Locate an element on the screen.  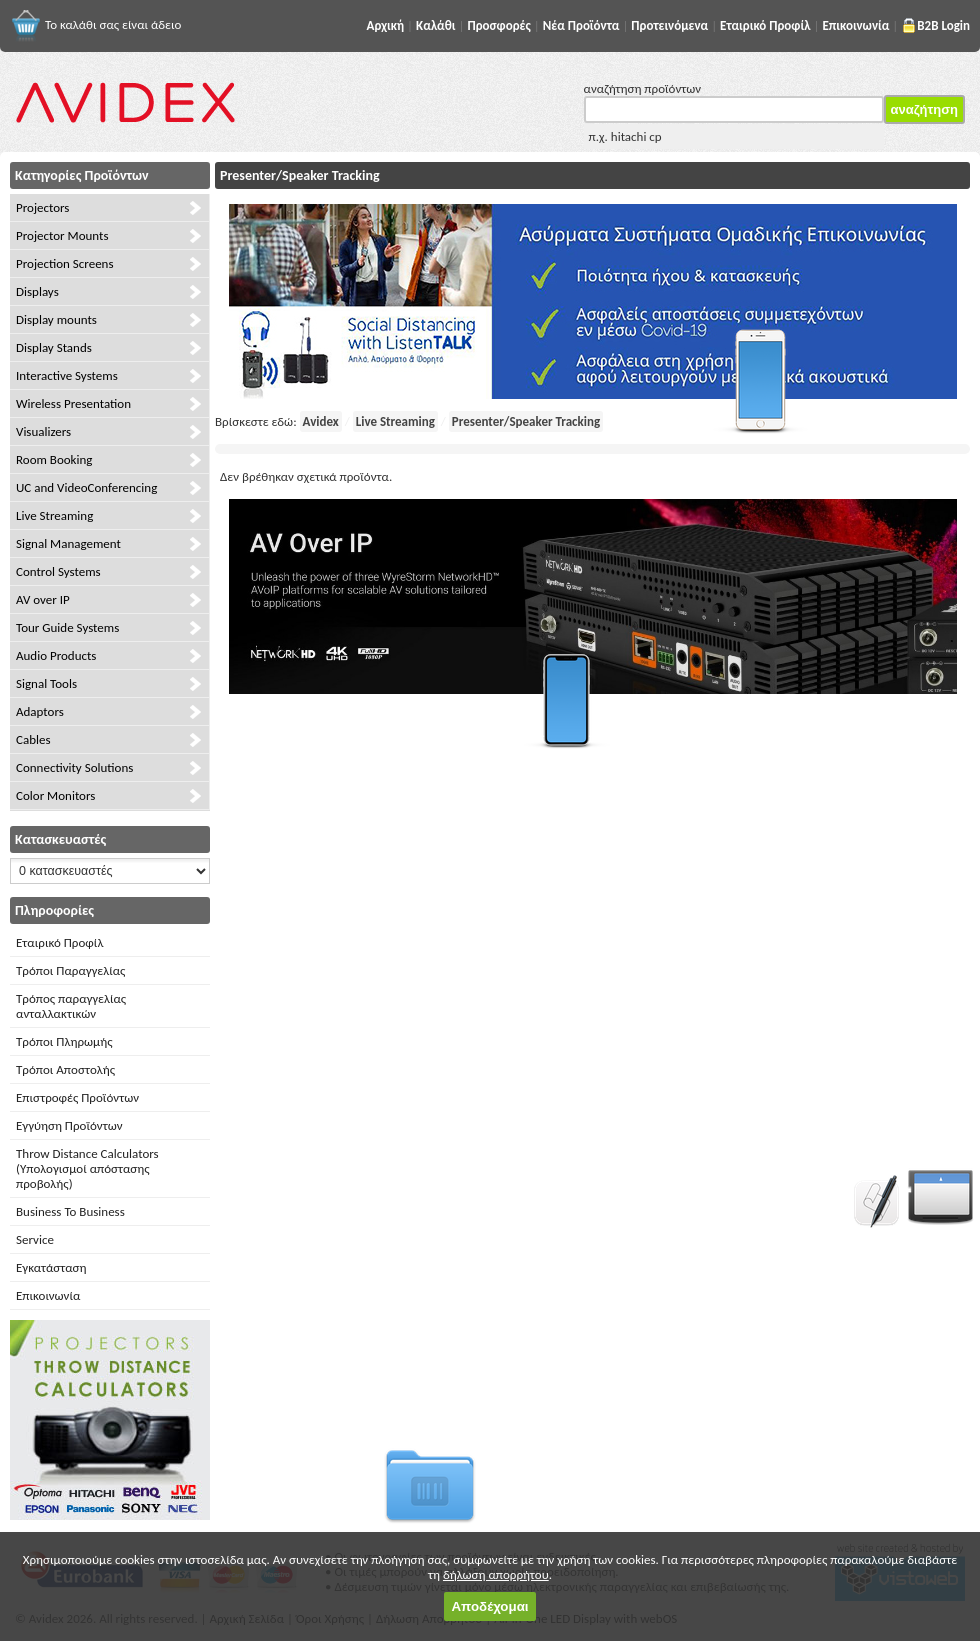
iPhone XR device icon is located at coordinates (566, 701).